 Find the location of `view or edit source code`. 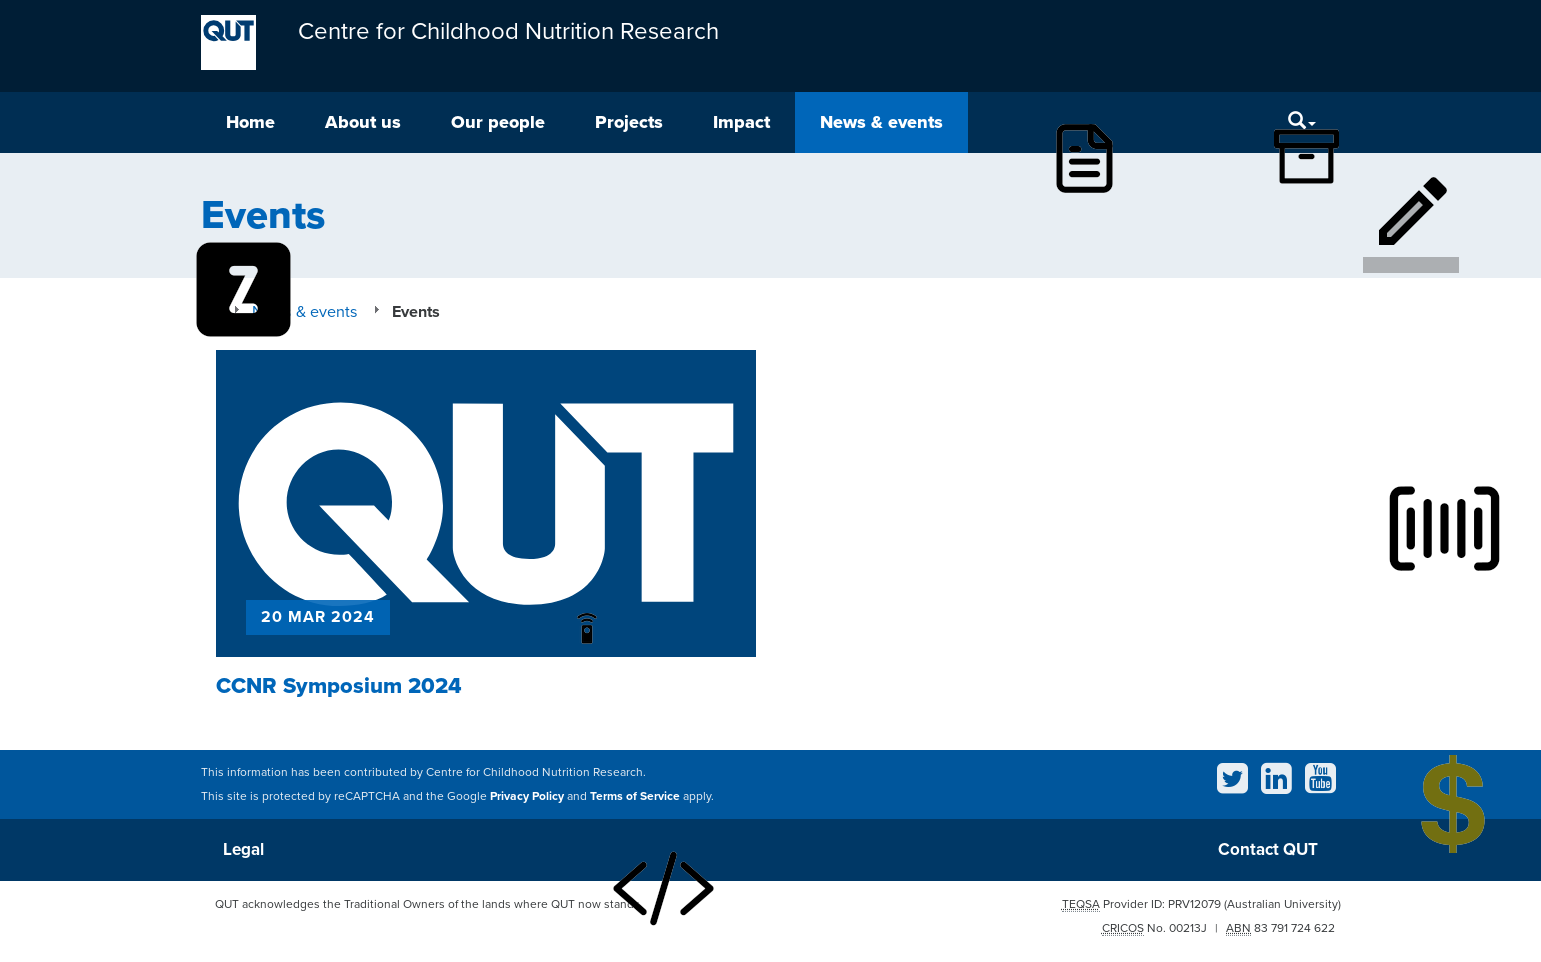

view or edit source code is located at coordinates (663, 888).